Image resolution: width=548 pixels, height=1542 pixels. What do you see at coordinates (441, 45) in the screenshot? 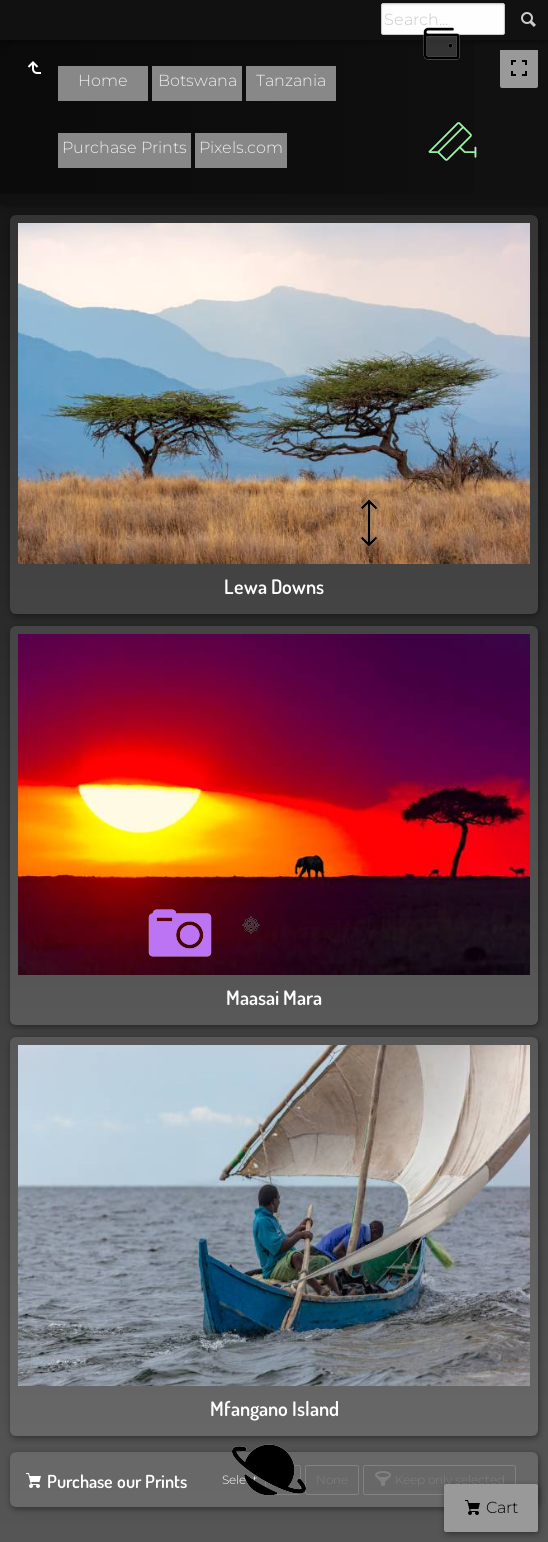
I see `access your wallet or payment methods` at bounding box center [441, 45].